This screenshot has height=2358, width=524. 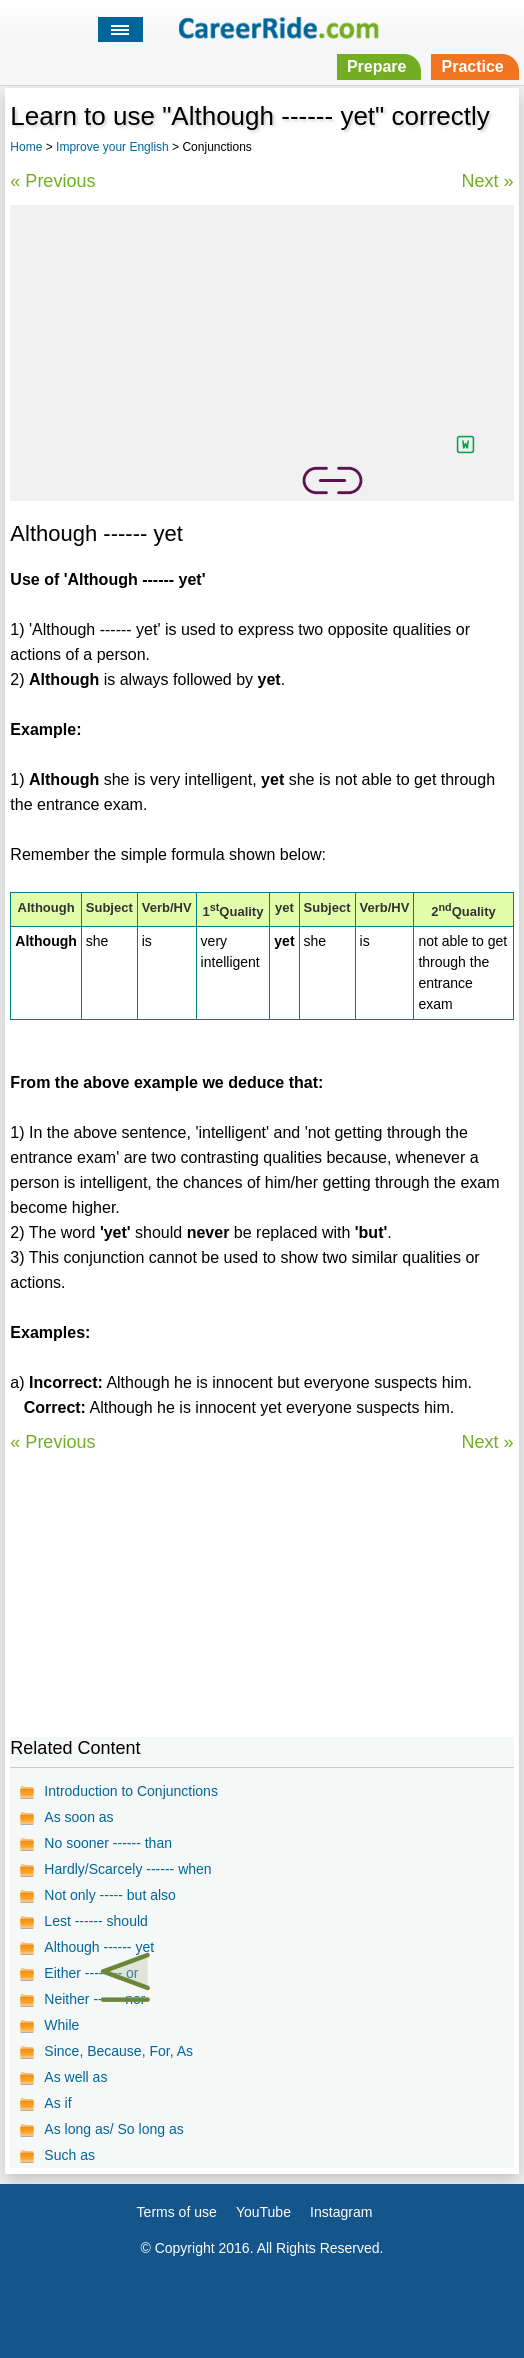 I want to click on less than or equal to mathematical operator, so click(x=126, y=1978).